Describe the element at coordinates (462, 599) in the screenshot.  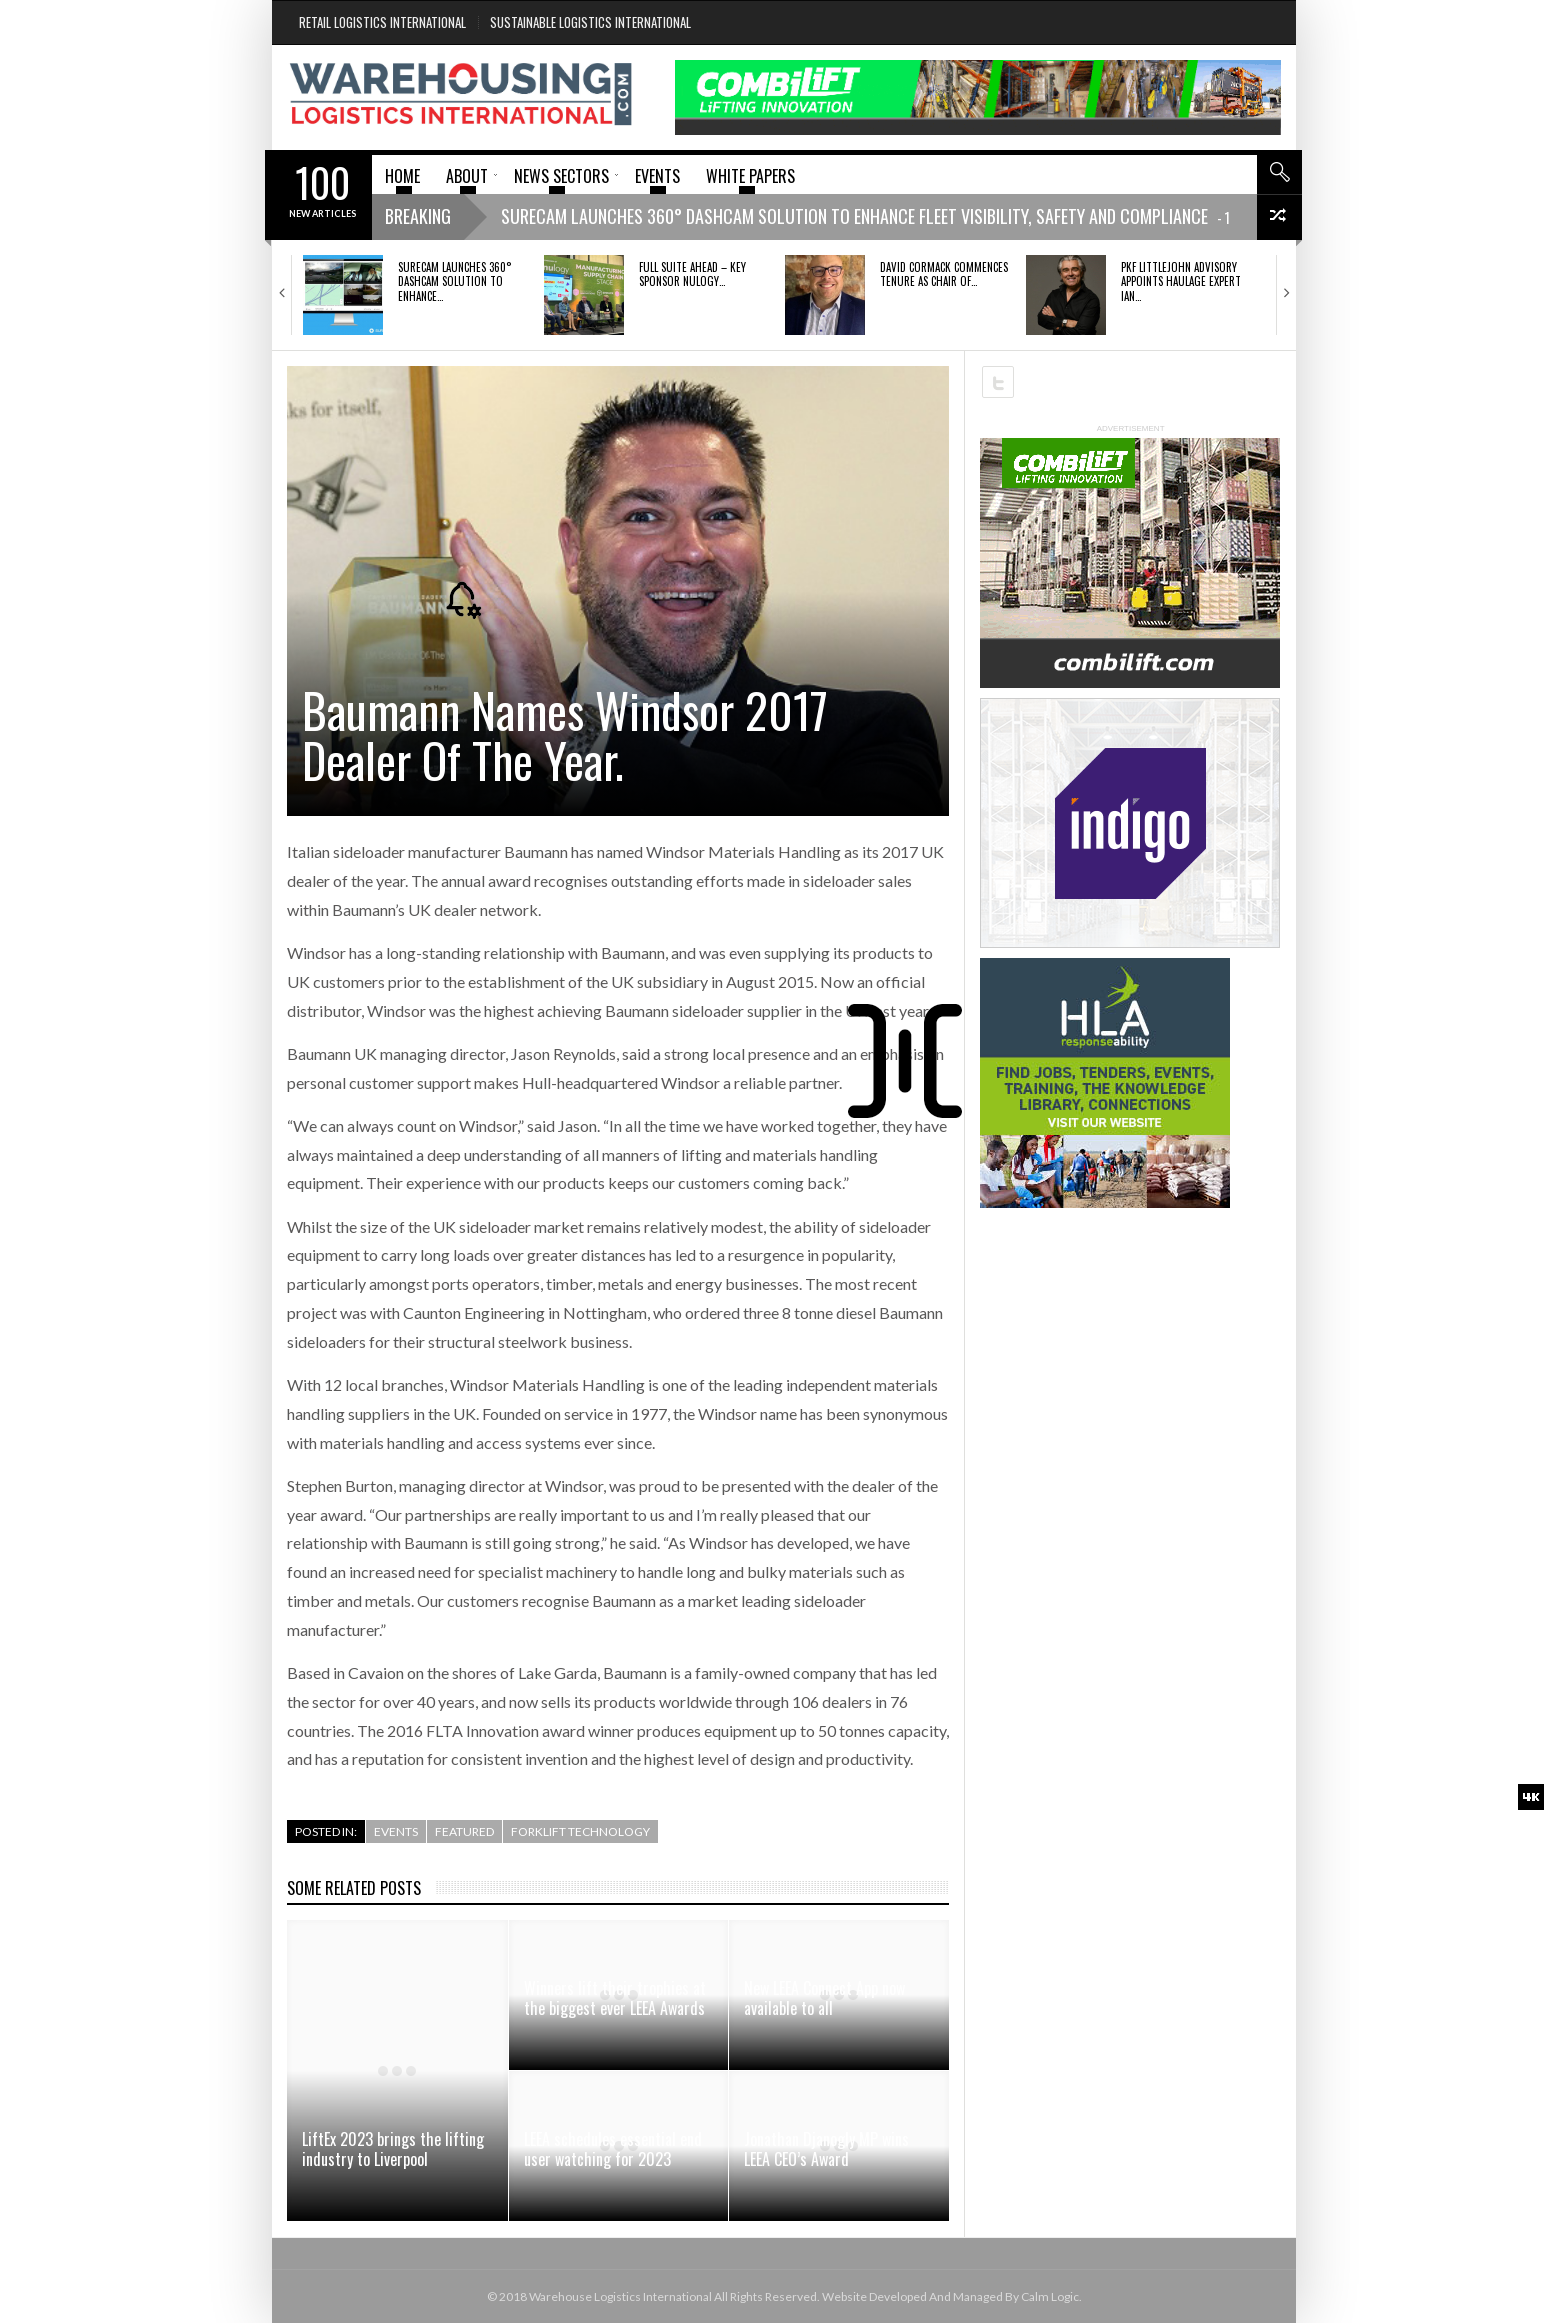
I see `access notification settings` at that location.